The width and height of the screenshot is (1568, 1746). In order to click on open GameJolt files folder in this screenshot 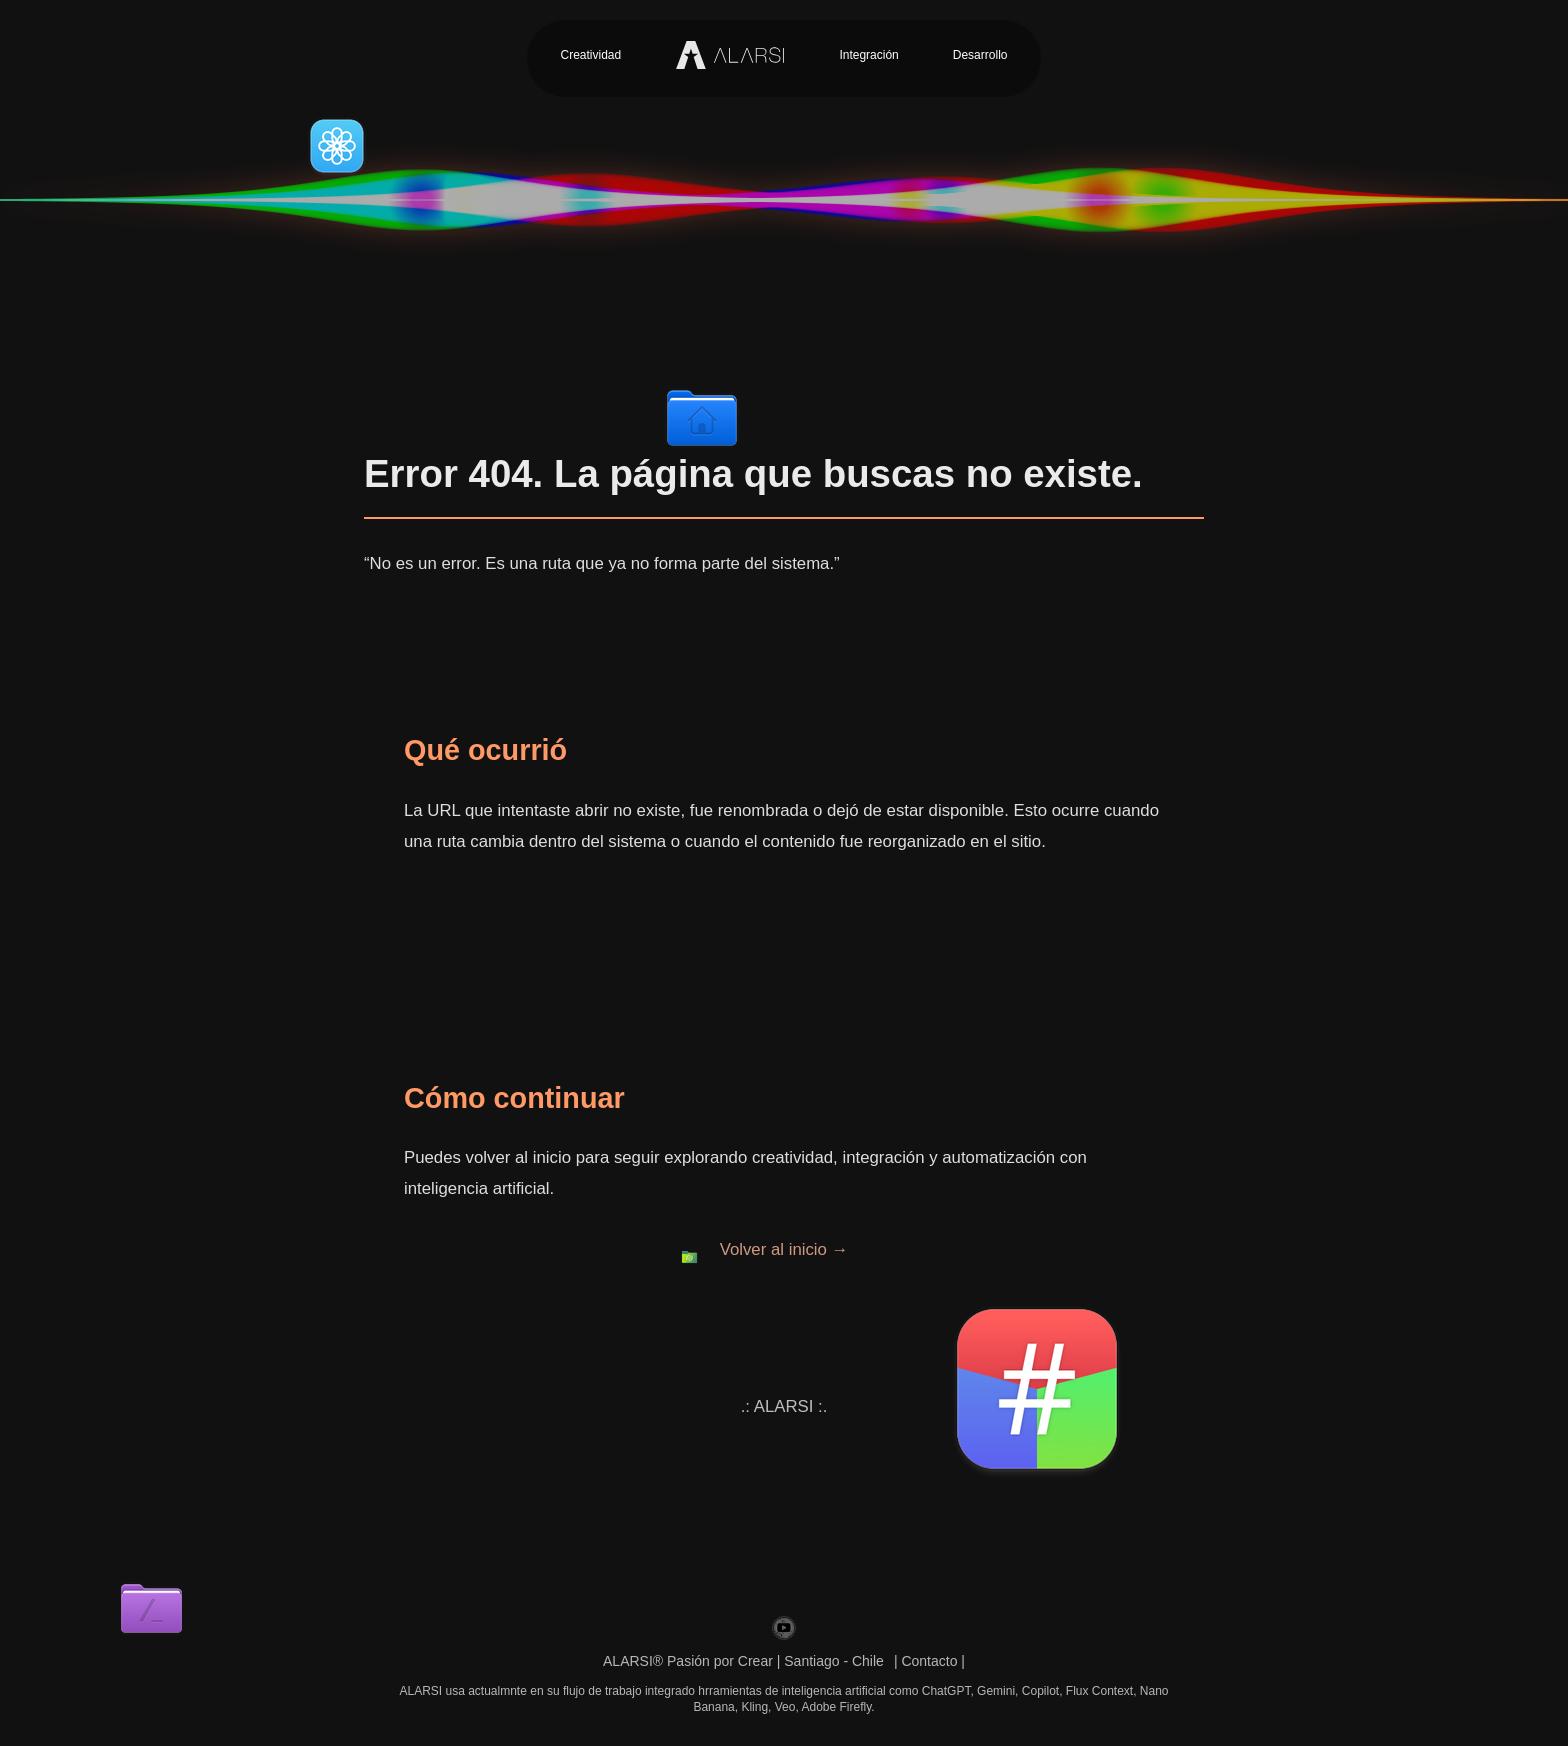, I will do `click(689, 1257)`.